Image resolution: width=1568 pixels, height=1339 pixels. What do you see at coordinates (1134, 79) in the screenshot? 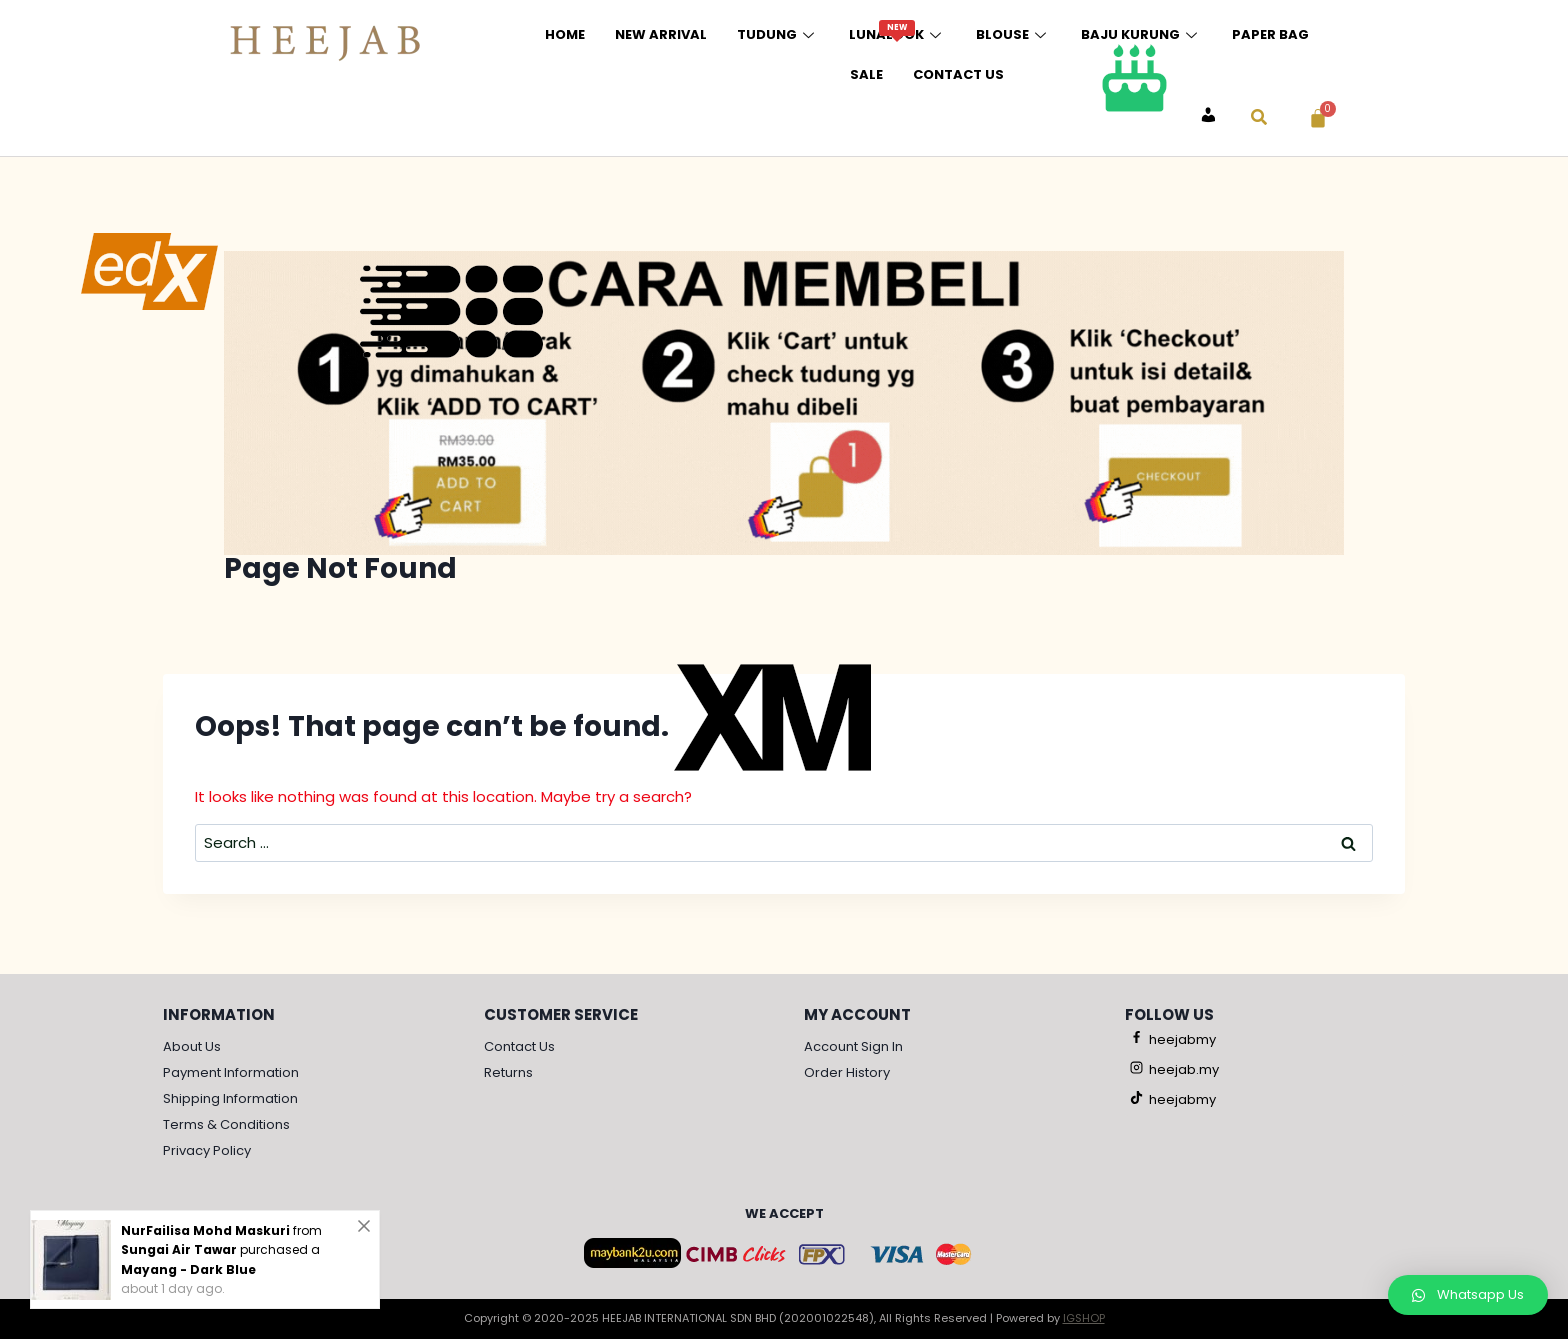
I see `view birthday or celebration events` at bounding box center [1134, 79].